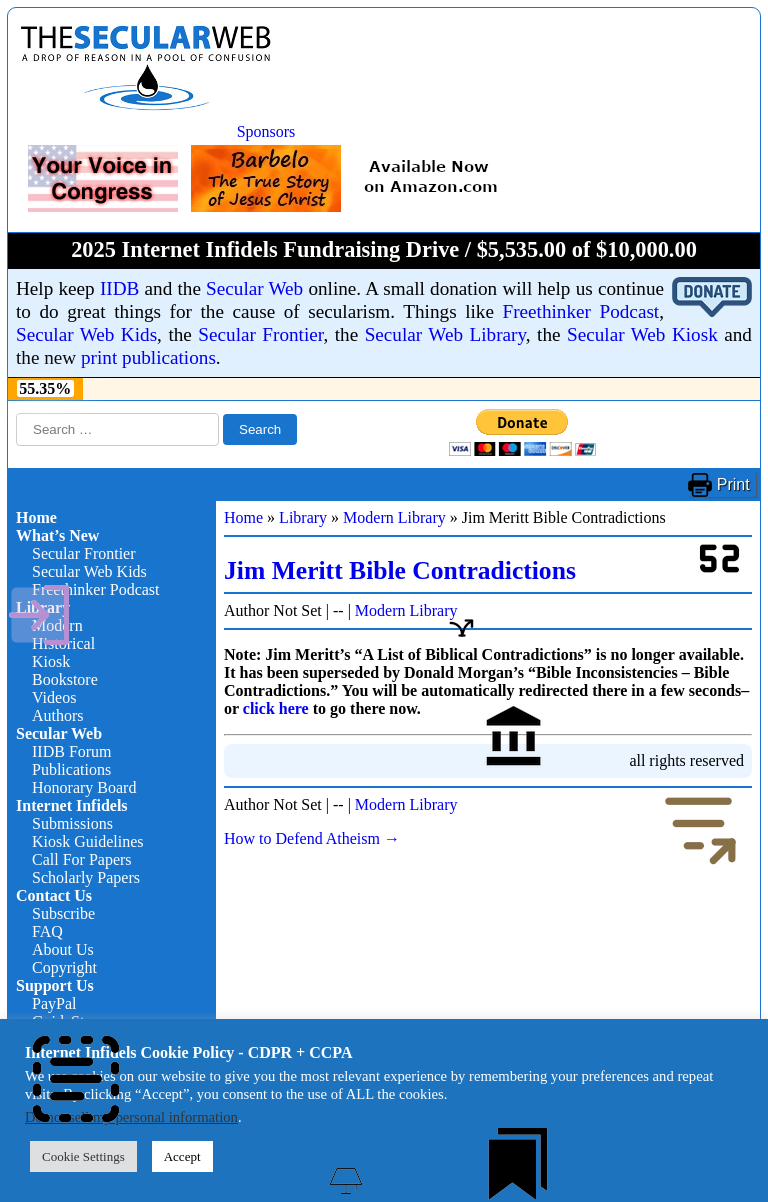  I want to click on sign in to your account, so click(44, 615).